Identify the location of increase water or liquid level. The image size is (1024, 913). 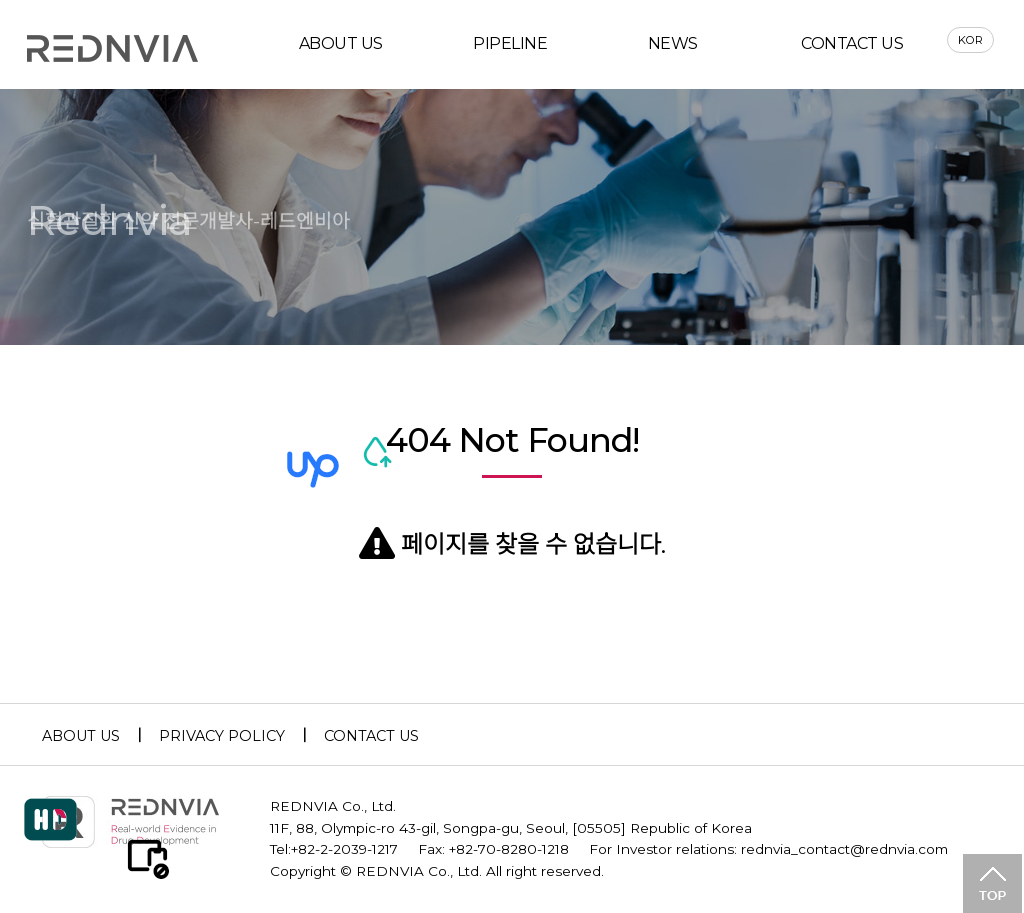
(375, 451).